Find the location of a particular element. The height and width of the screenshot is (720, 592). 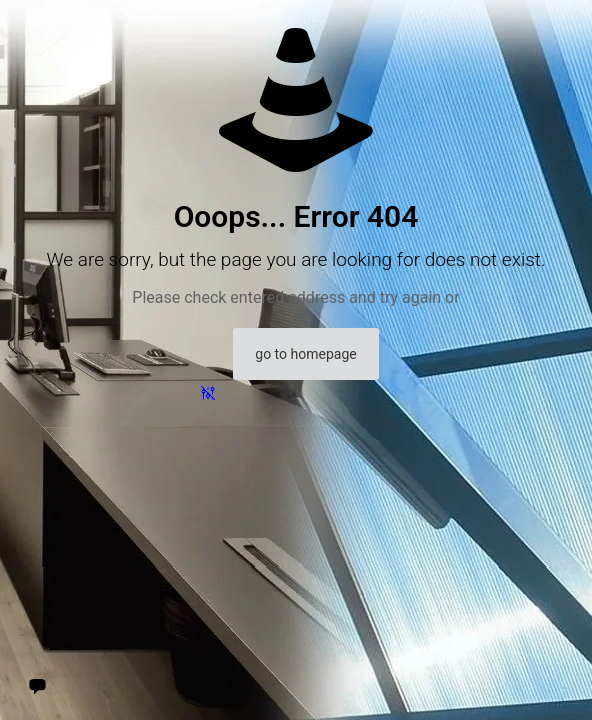

open chat or messaging is located at coordinates (37, 686).